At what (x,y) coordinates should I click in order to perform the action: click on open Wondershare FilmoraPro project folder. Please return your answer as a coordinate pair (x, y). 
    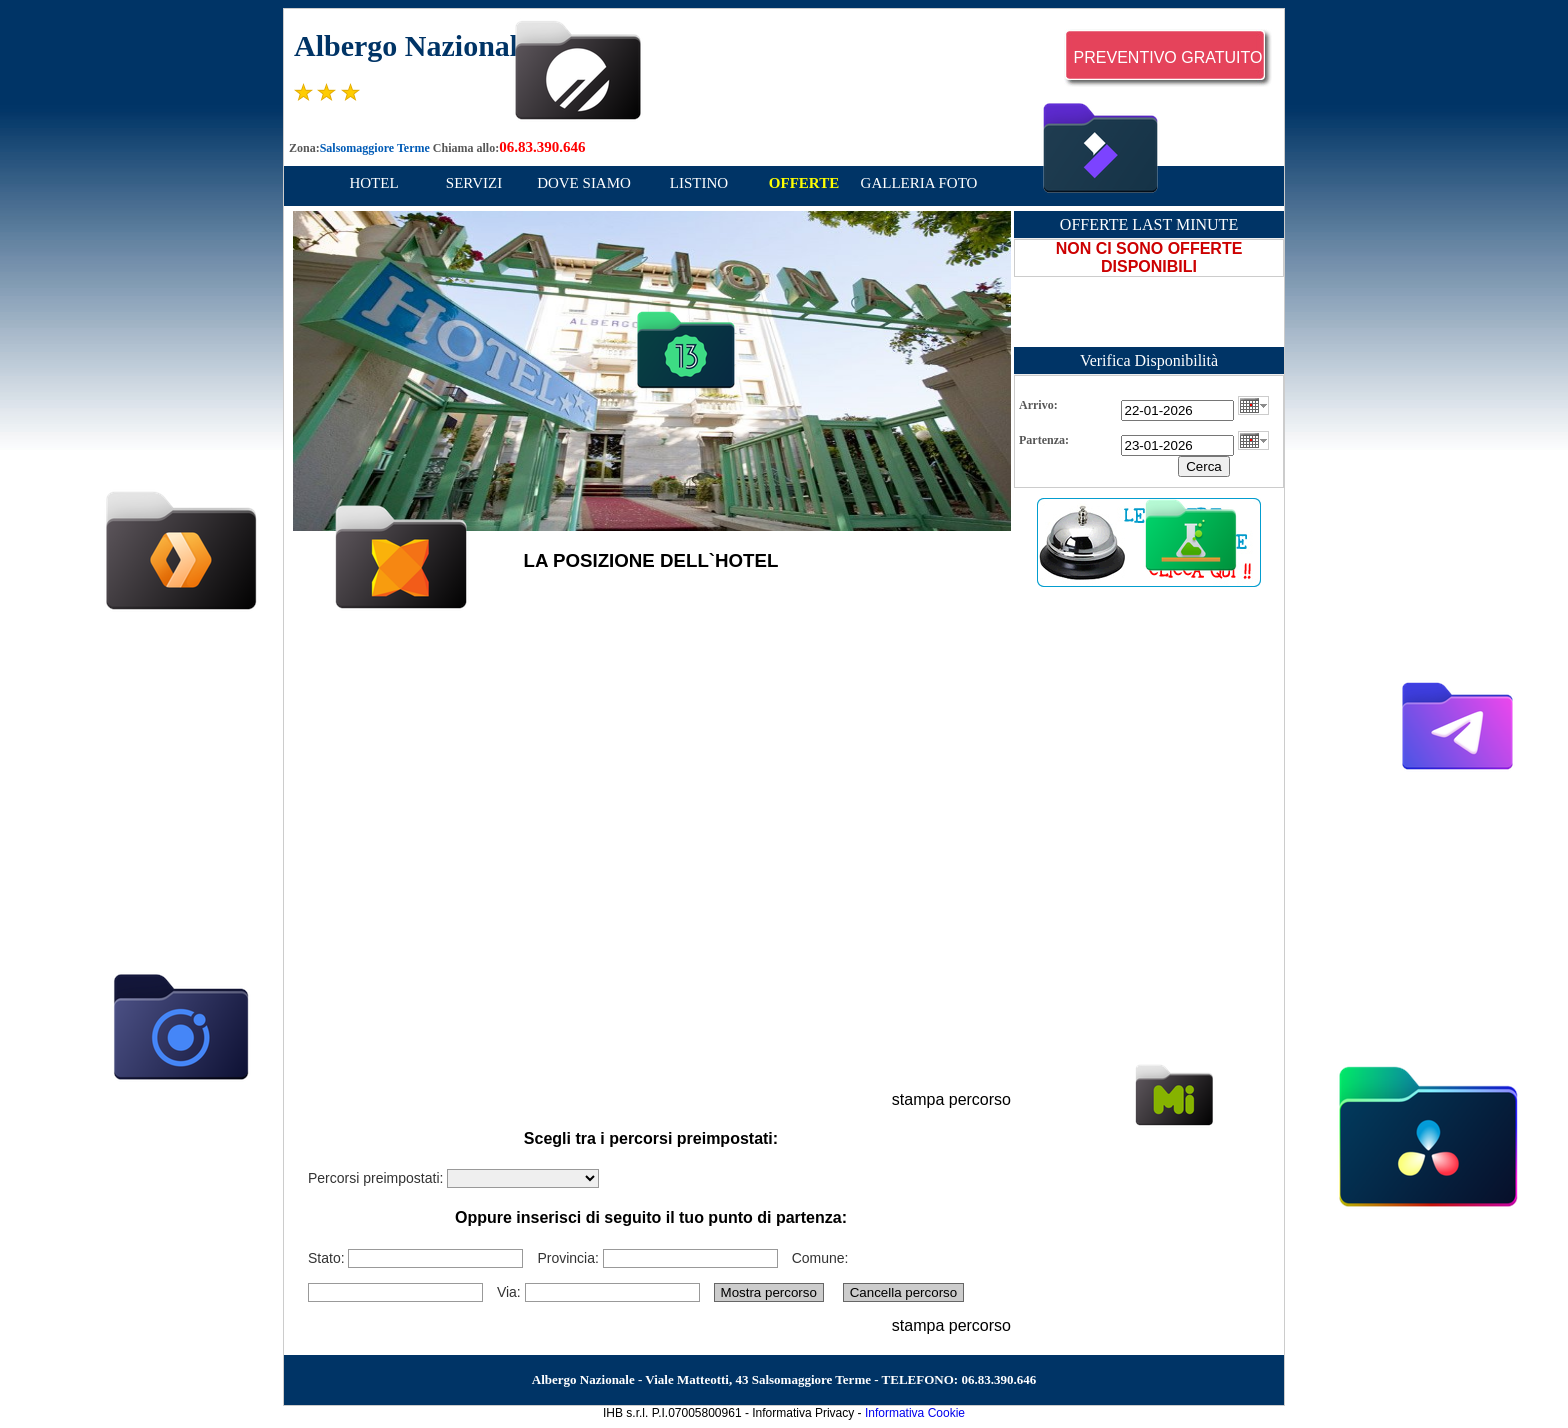
    Looking at the image, I should click on (1100, 151).